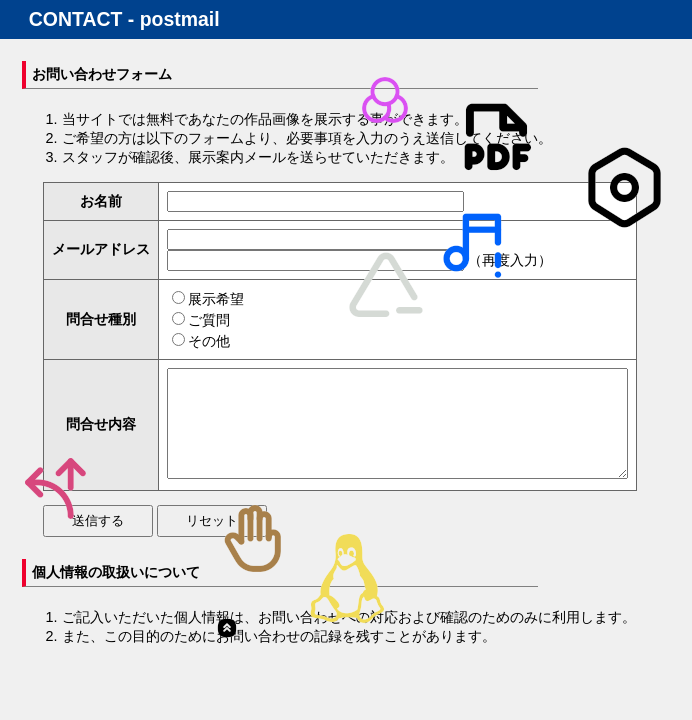 This screenshot has width=692, height=720. Describe the element at coordinates (253, 538) in the screenshot. I see `three-finger gesture control` at that location.